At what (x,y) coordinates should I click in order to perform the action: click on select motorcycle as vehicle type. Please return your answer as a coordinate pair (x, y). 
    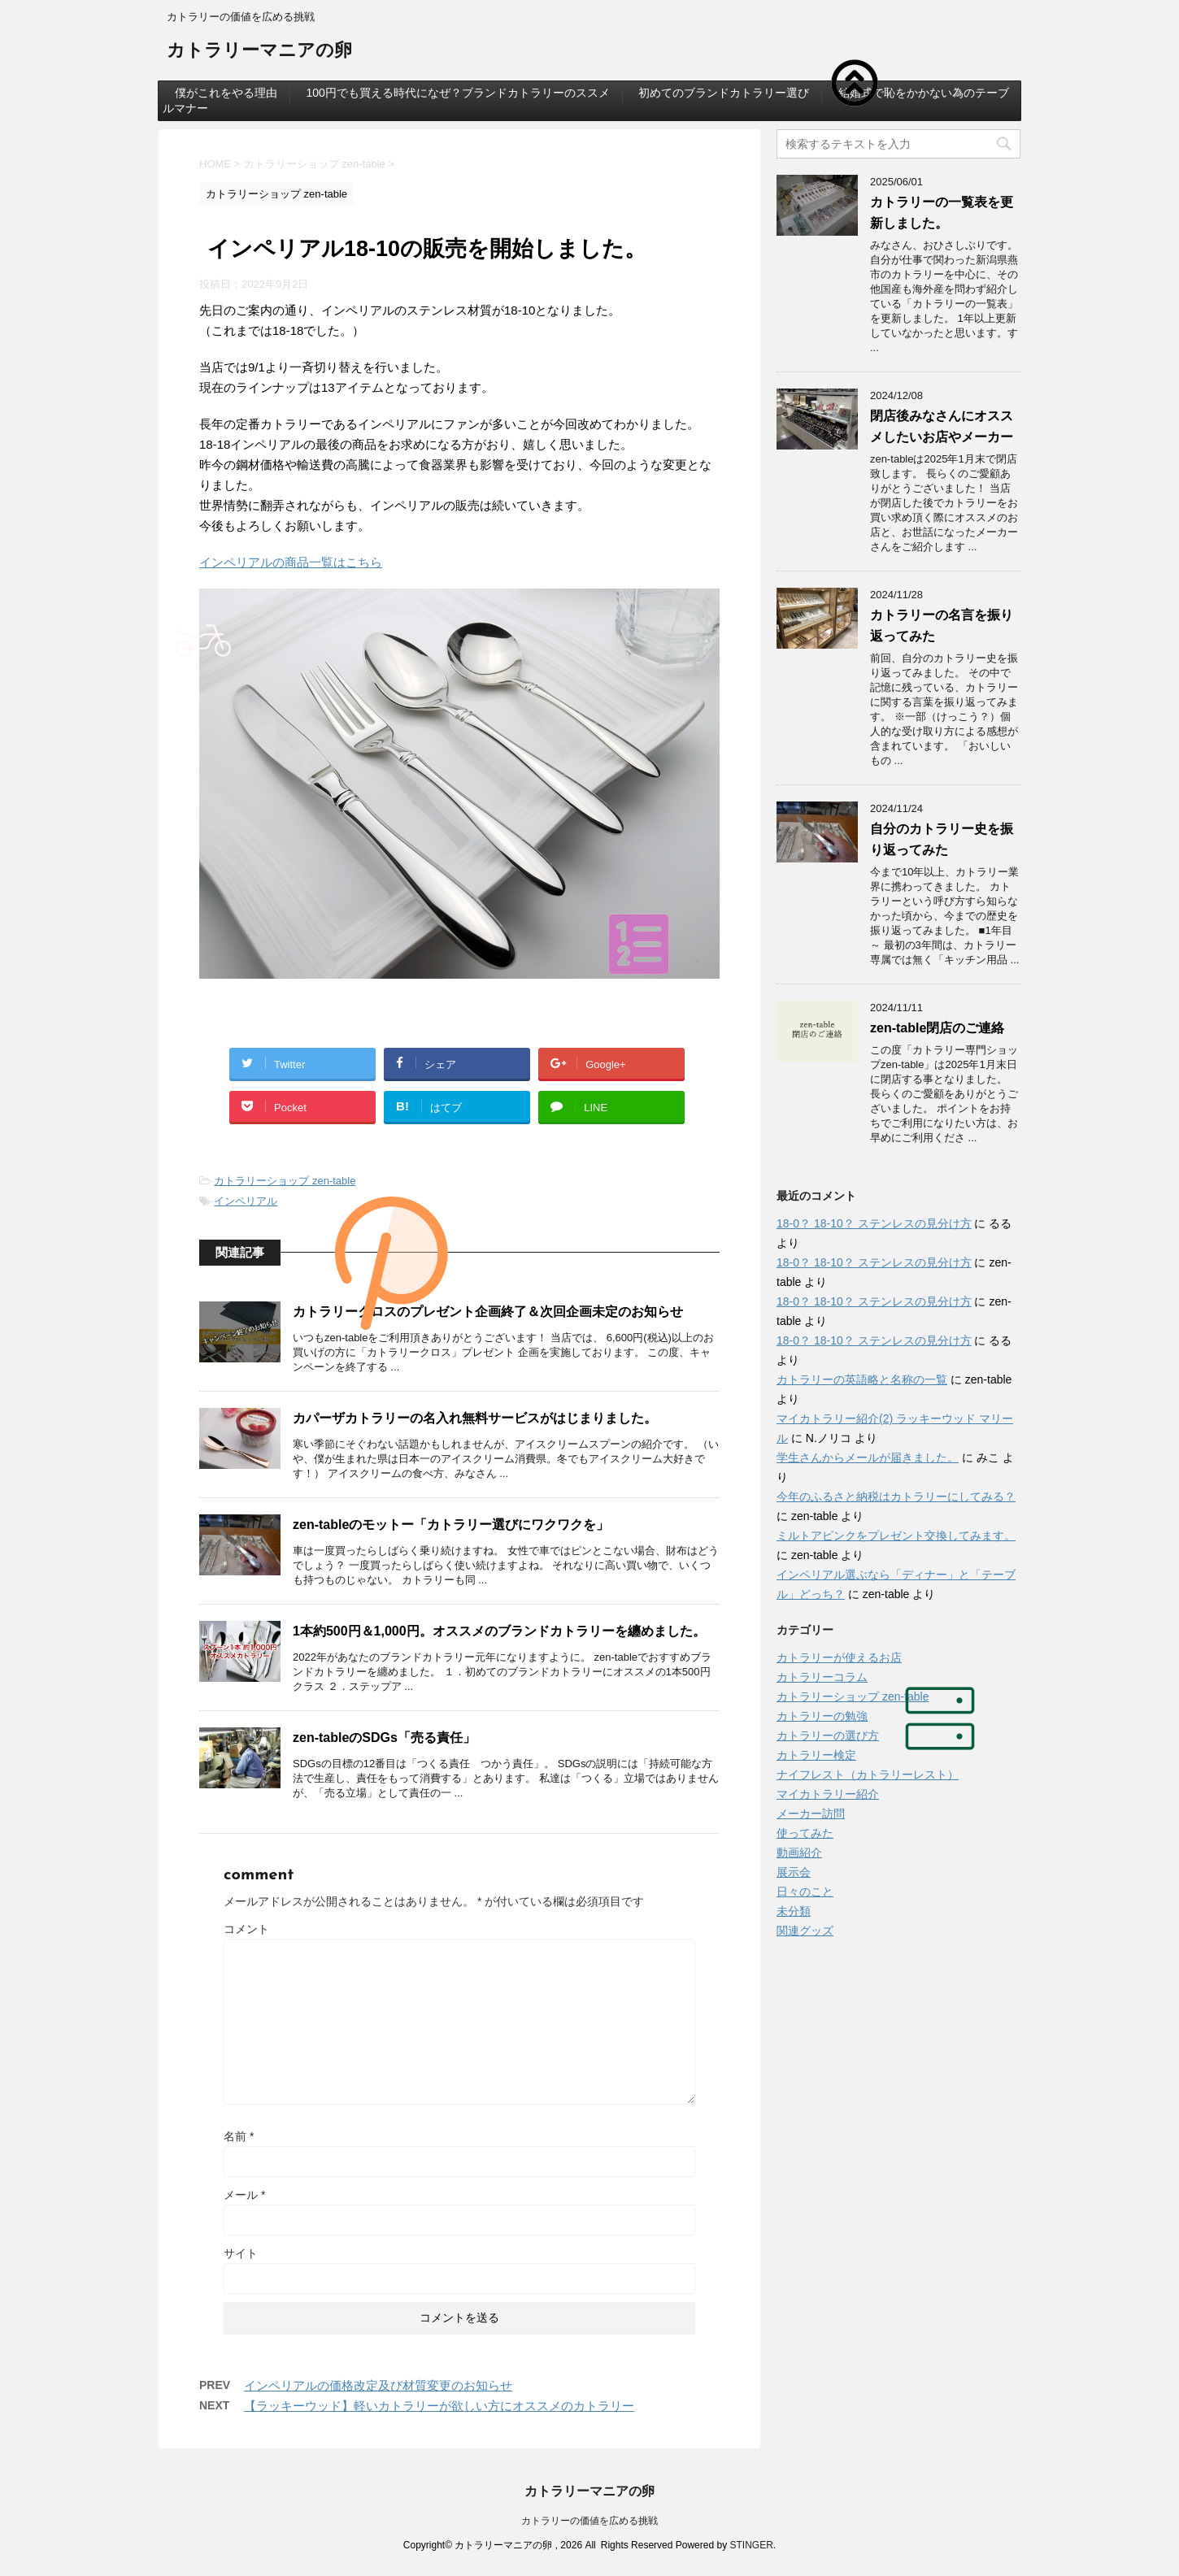
    Looking at the image, I should click on (203, 641).